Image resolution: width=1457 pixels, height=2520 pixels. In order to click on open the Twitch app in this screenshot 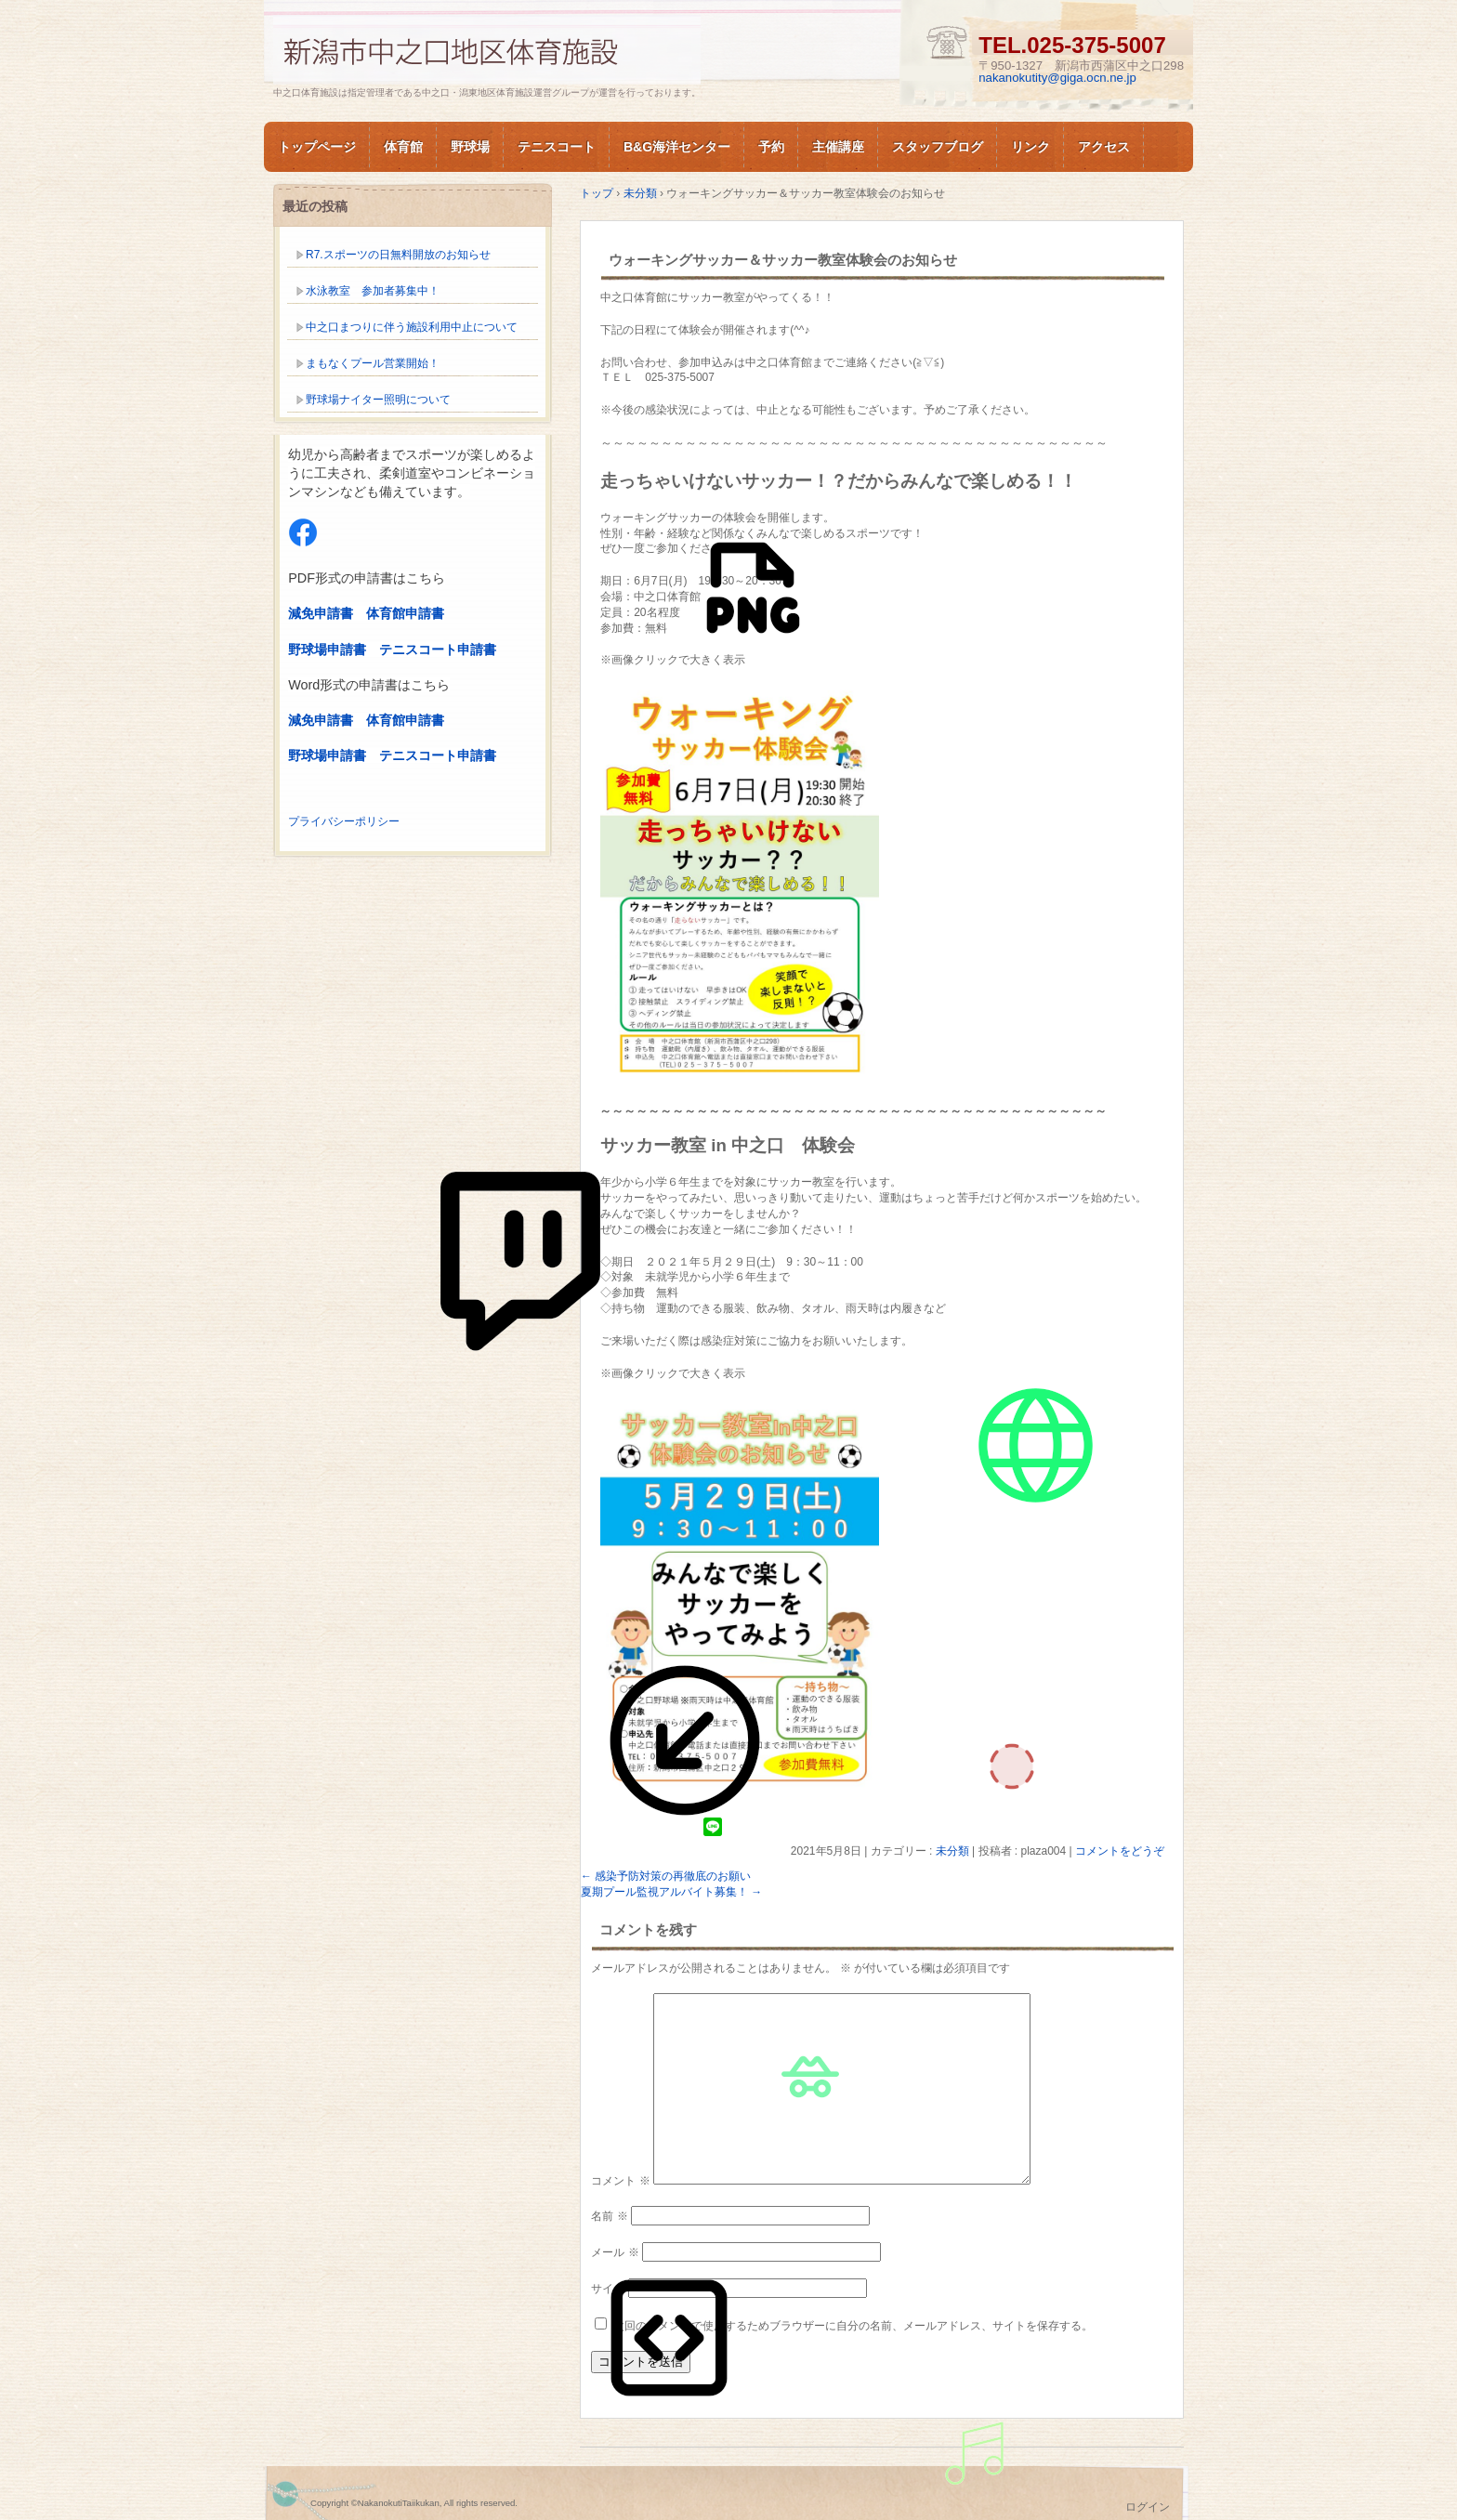, I will do `click(520, 1252)`.